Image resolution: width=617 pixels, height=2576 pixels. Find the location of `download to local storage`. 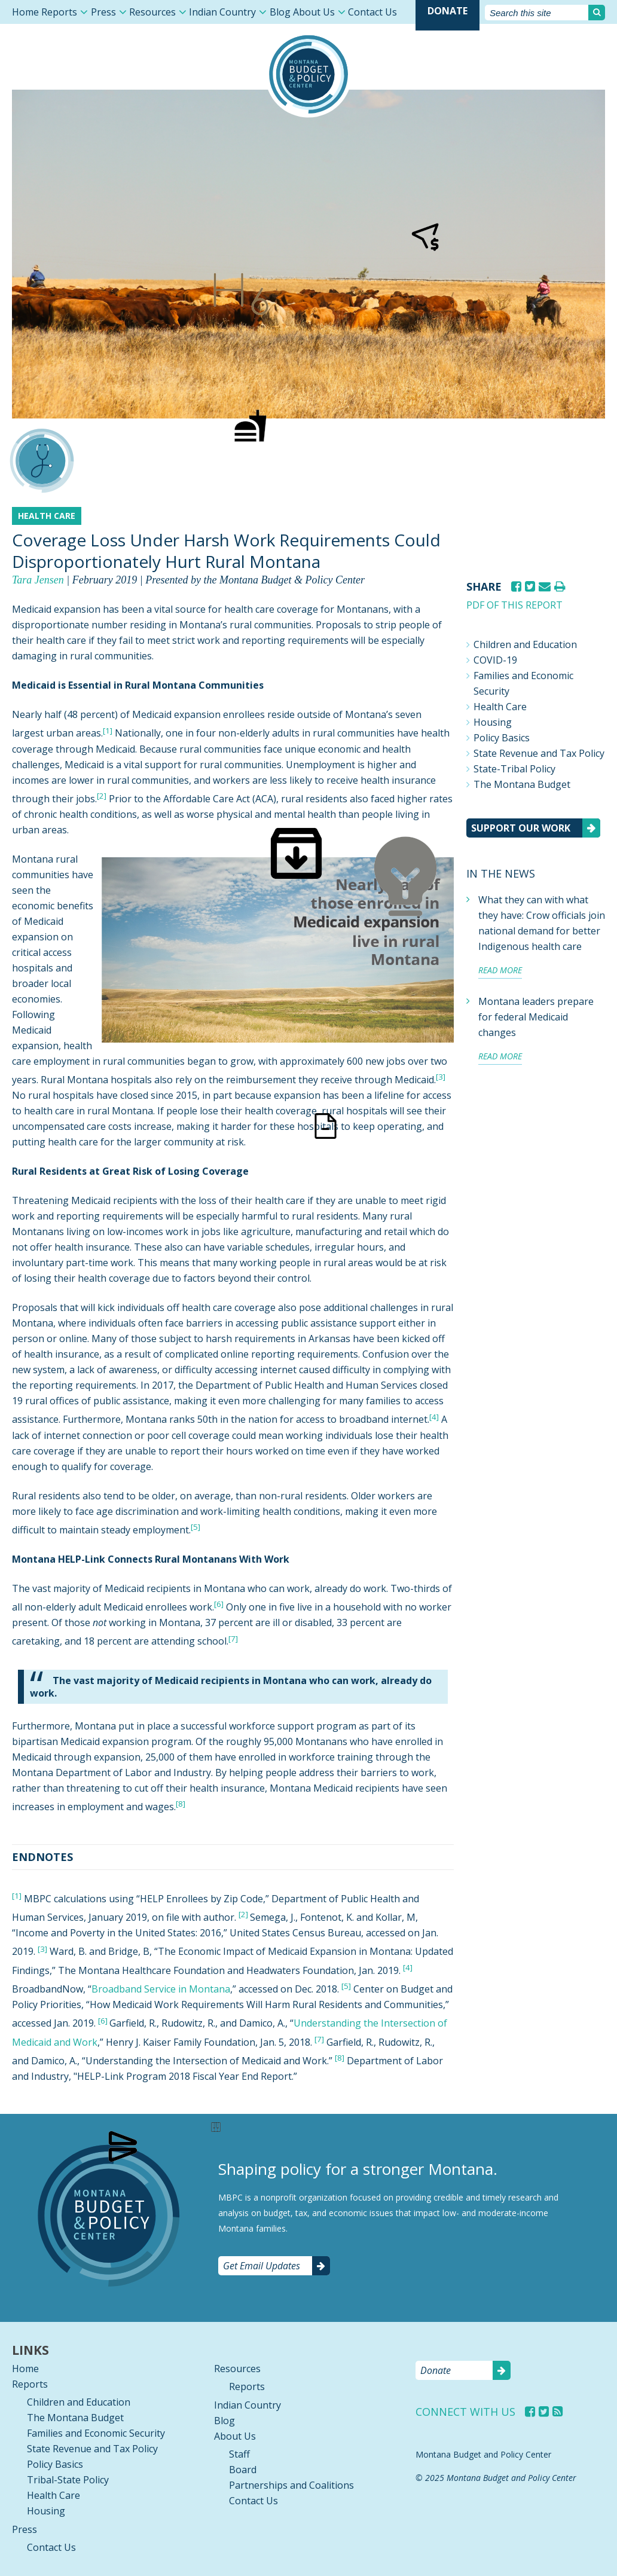

download to local storage is located at coordinates (296, 853).